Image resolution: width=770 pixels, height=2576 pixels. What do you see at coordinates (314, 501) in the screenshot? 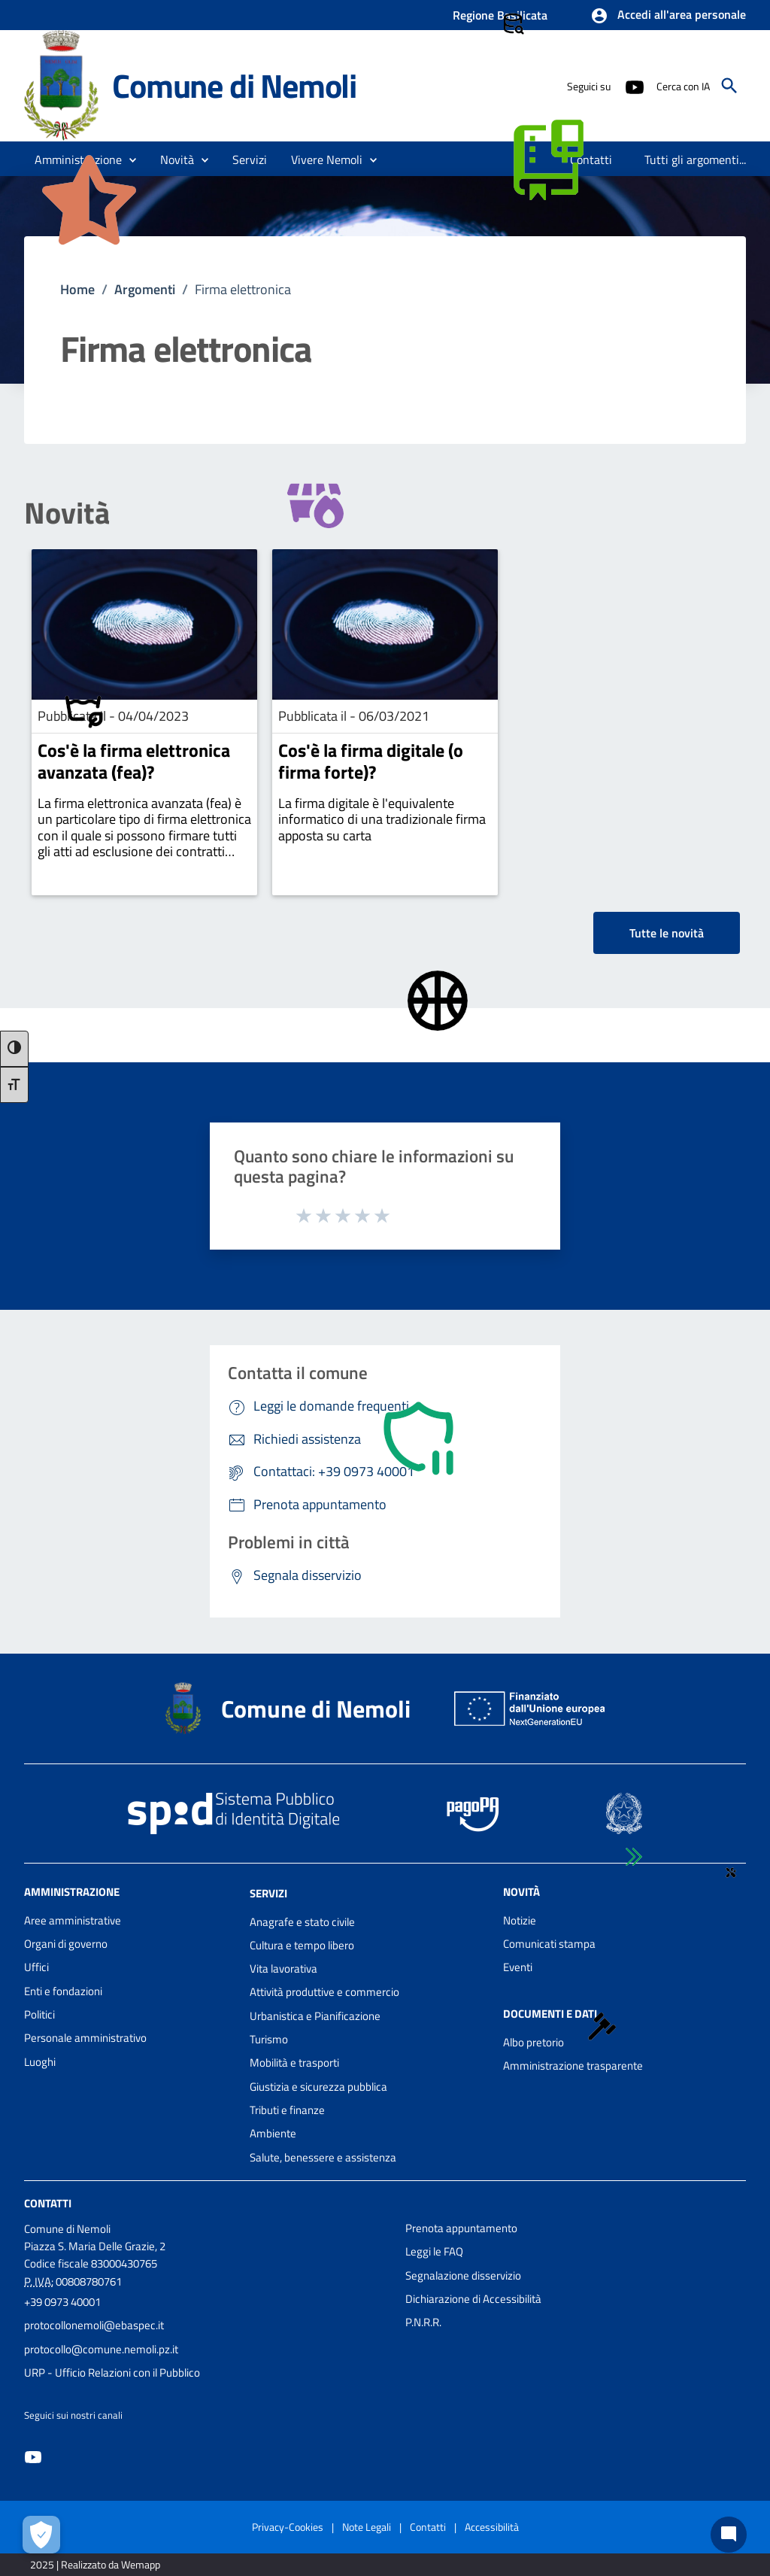
I see `indicates a critical system failure or disaster` at bounding box center [314, 501].